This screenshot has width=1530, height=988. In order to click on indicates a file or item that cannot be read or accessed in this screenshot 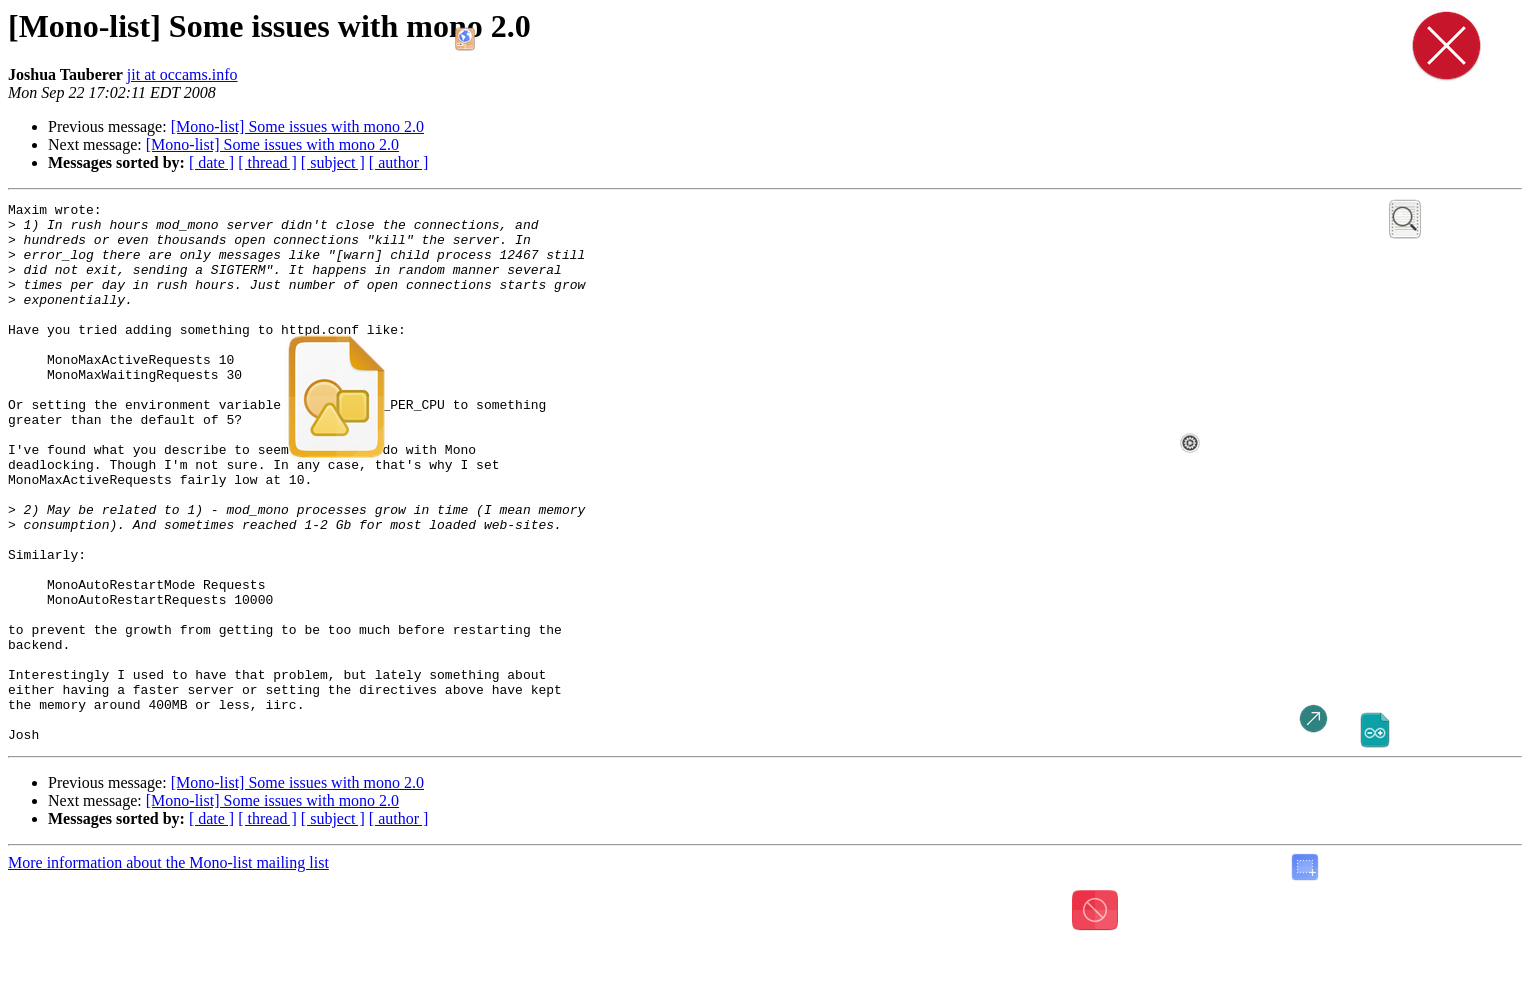, I will do `click(1446, 45)`.